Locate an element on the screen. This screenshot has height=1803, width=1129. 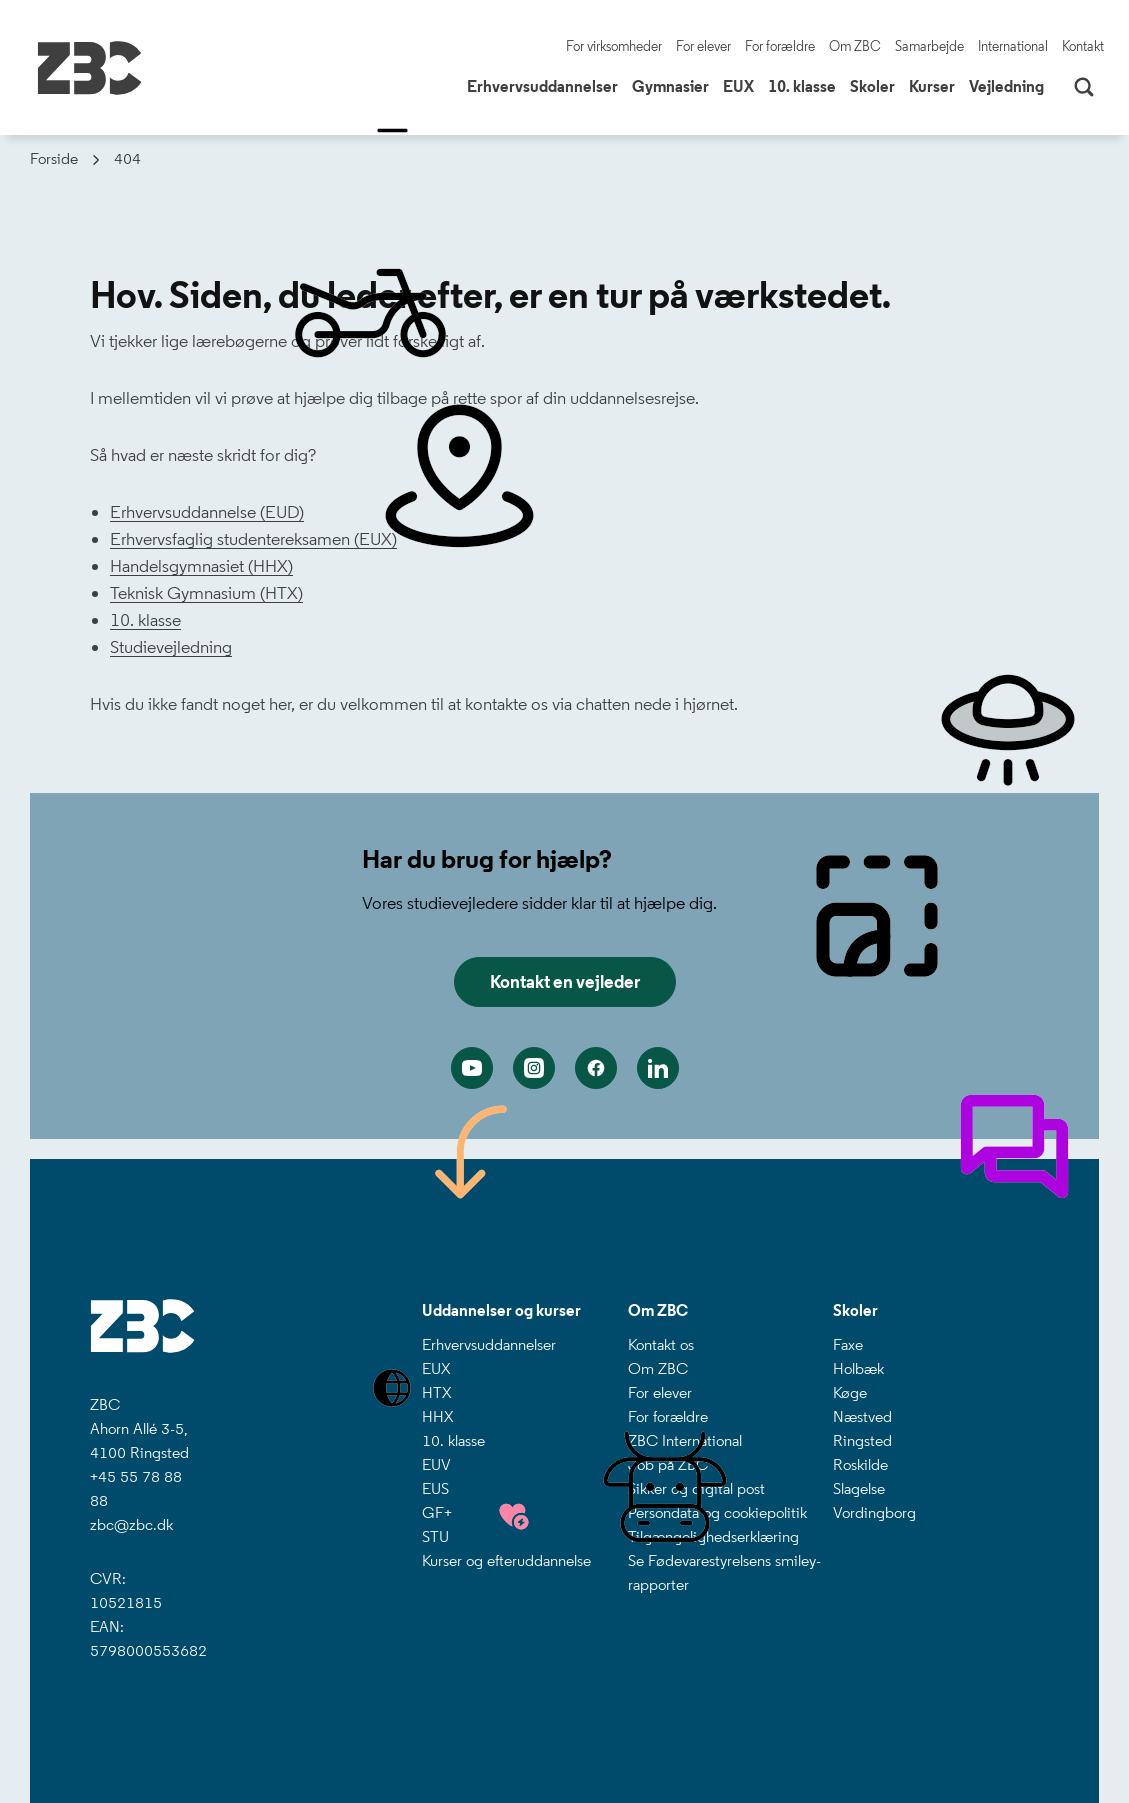
select motorcycle as vehicle type is located at coordinates (370, 315).